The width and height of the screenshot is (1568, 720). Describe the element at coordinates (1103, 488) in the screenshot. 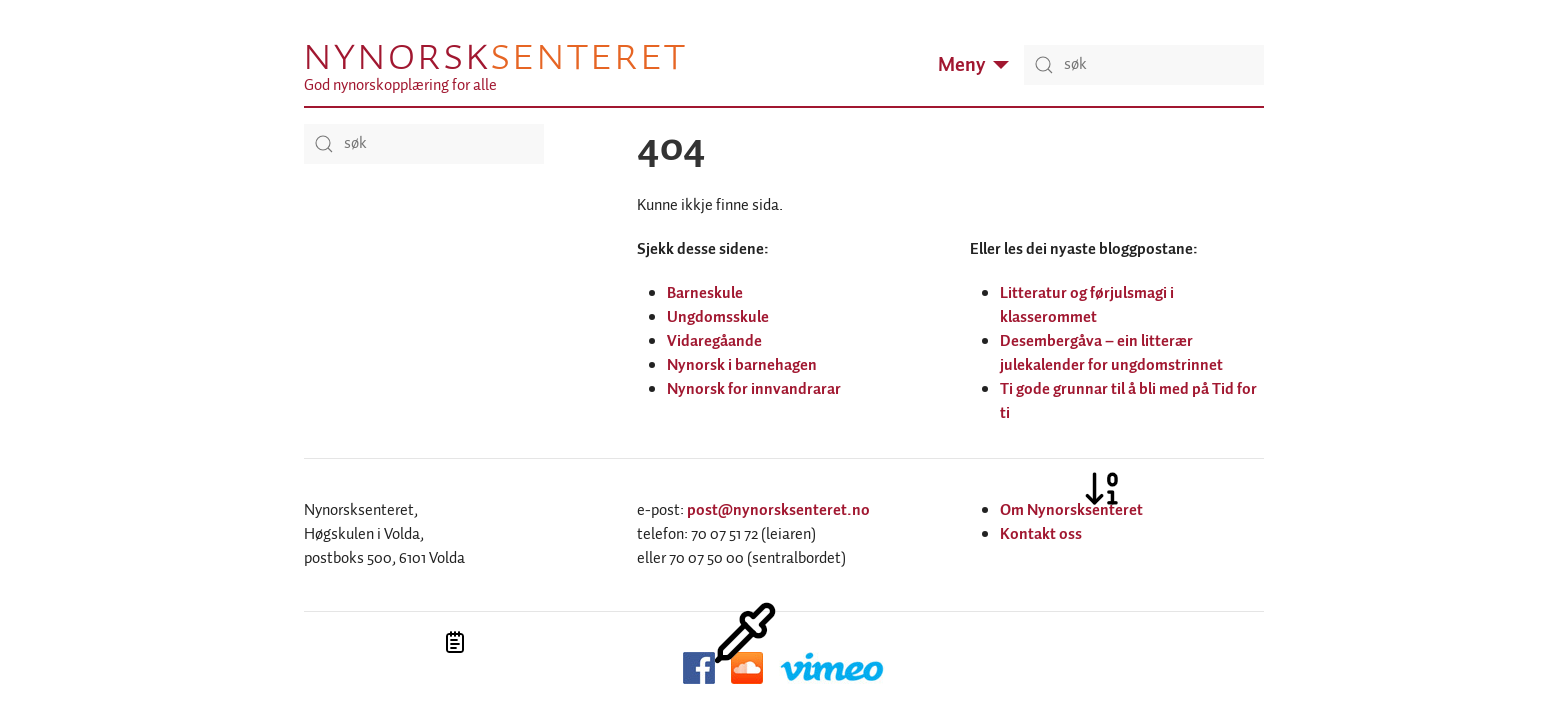

I see `sort numerically in ascending order` at that location.